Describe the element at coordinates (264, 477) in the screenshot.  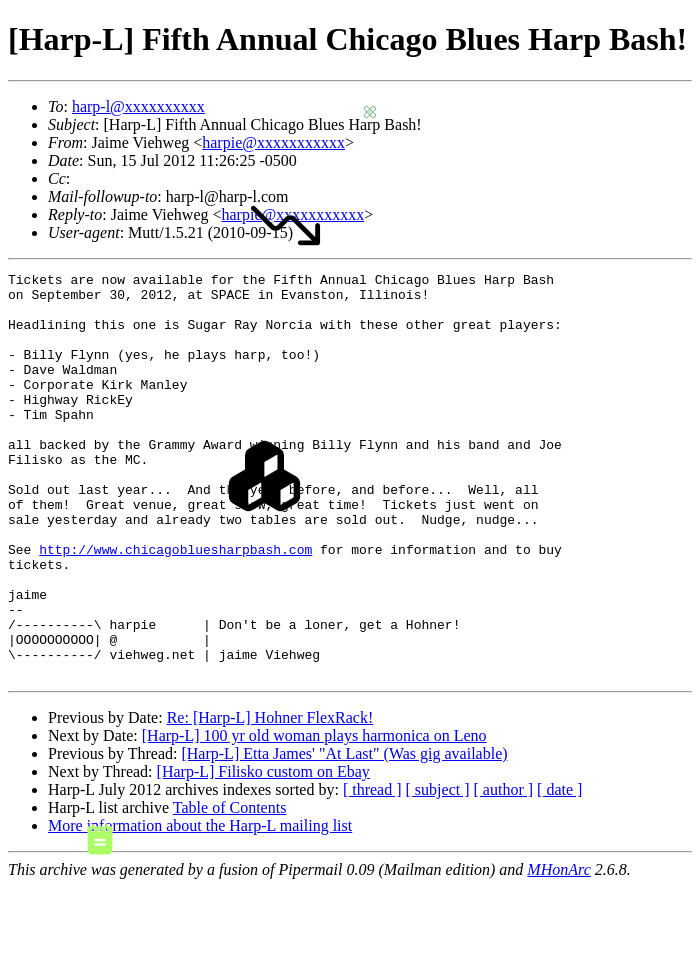
I see `view 3D objects or models` at that location.